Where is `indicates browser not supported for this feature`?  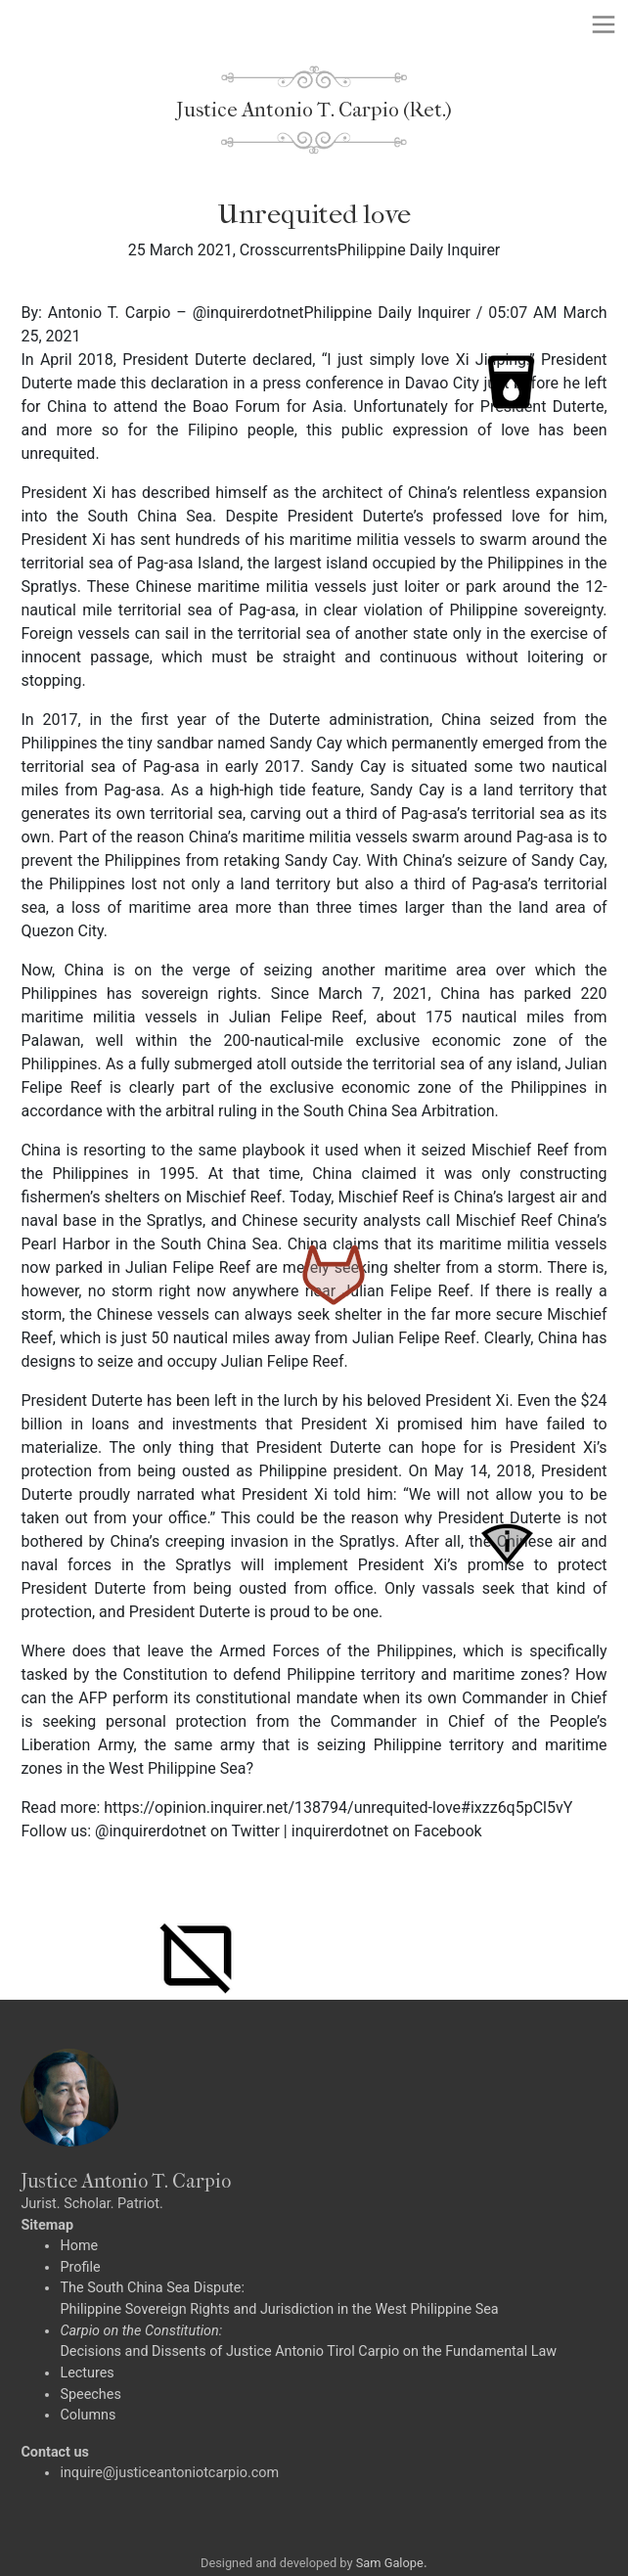
indicates browser not supported for this feature is located at coordinates (198, 1956).